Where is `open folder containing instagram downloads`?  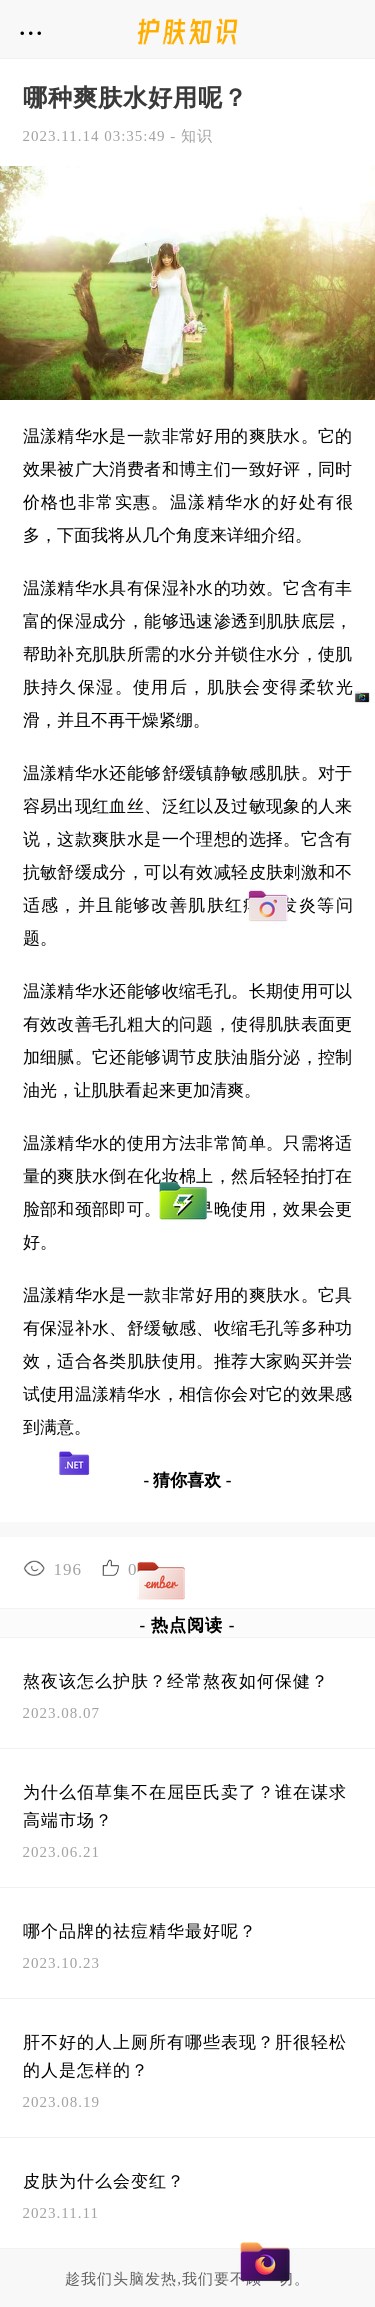 open folder containing instagram downloads is located at coordinates (268, 907).